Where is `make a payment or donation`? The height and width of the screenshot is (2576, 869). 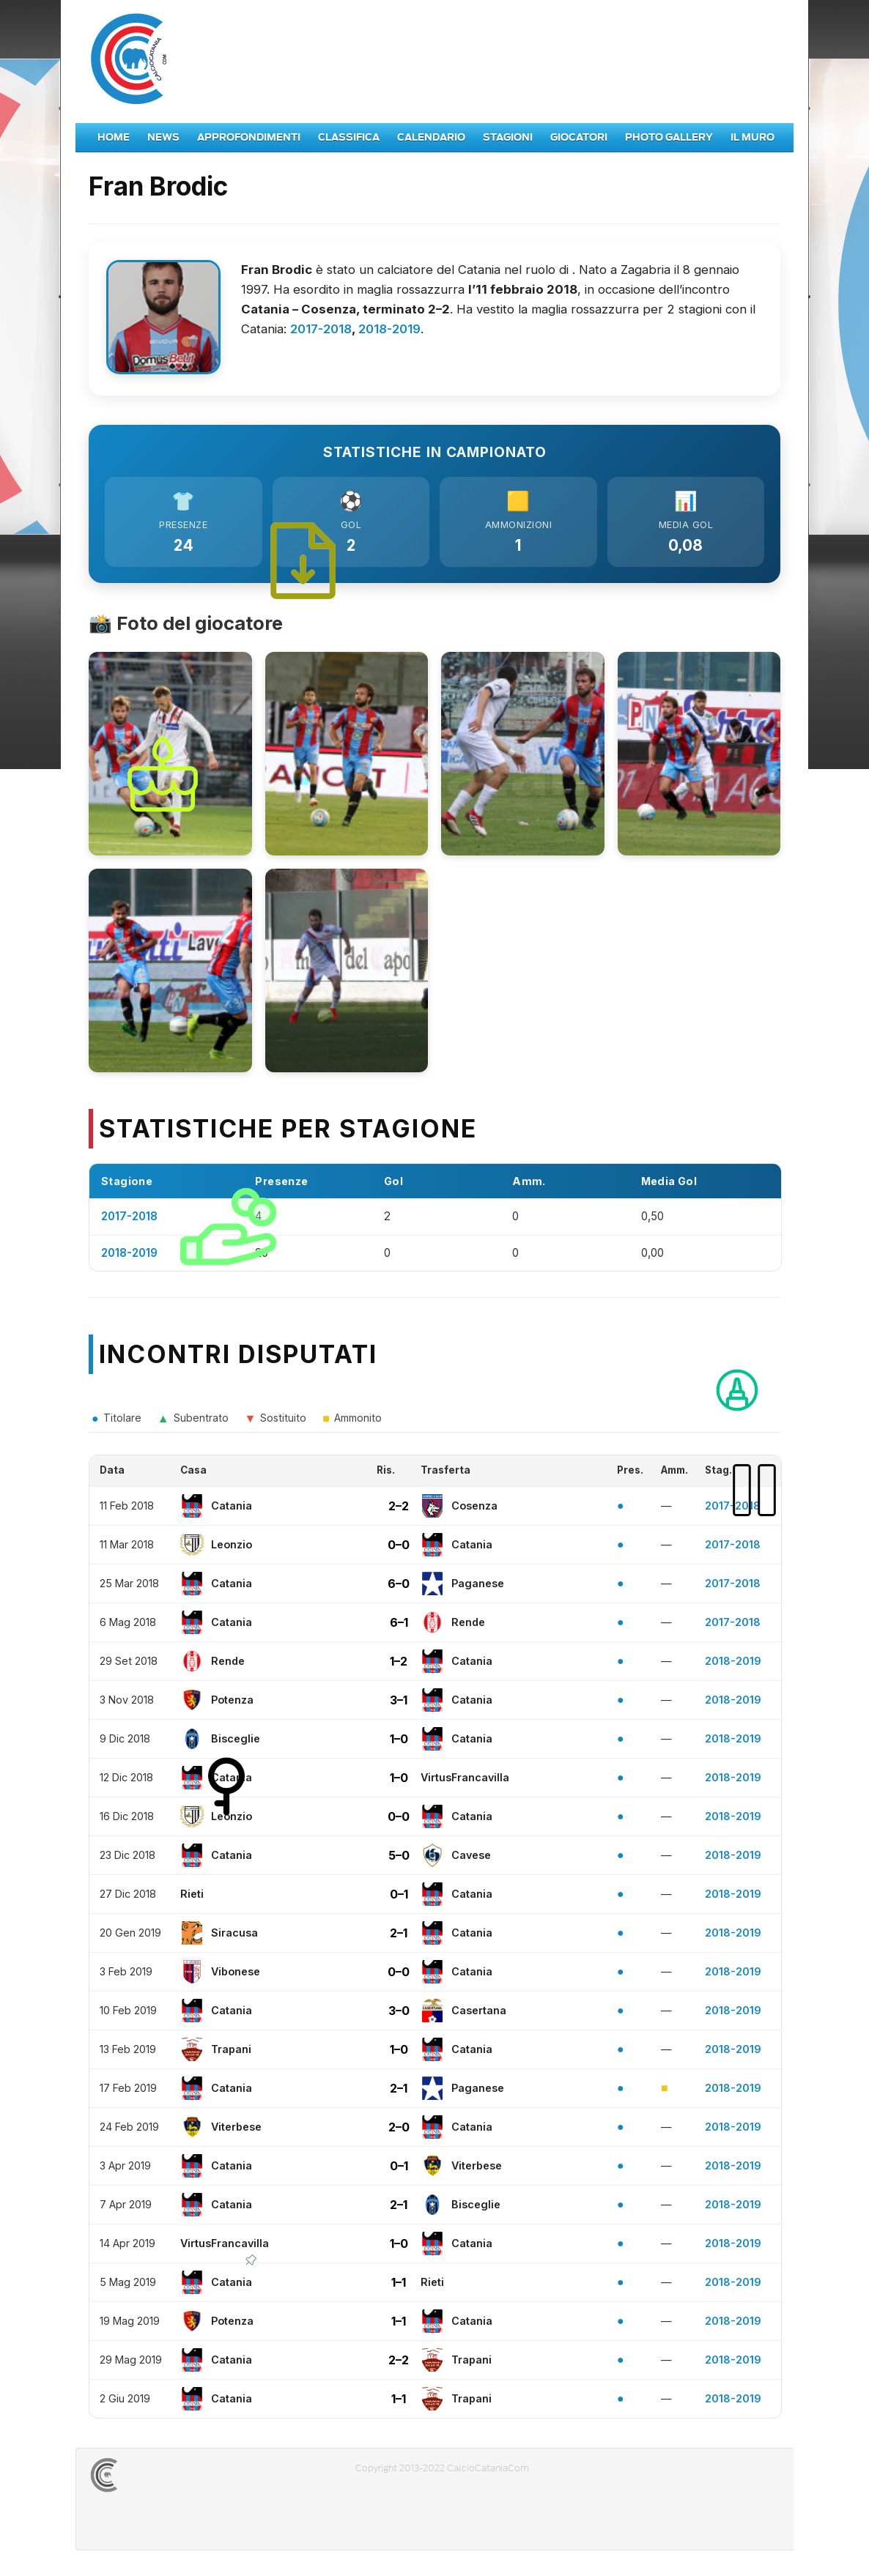
make a payment or donation is located at coordinates (232, 1230).